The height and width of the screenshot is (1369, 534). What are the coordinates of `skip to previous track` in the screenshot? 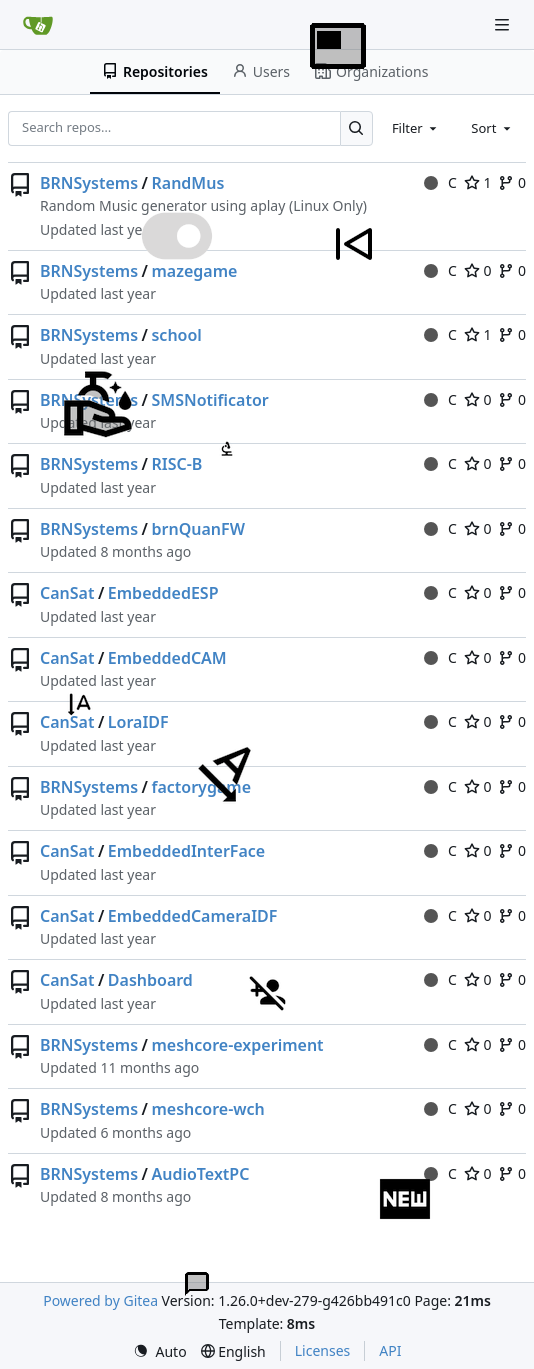 It's located at (354, 244).